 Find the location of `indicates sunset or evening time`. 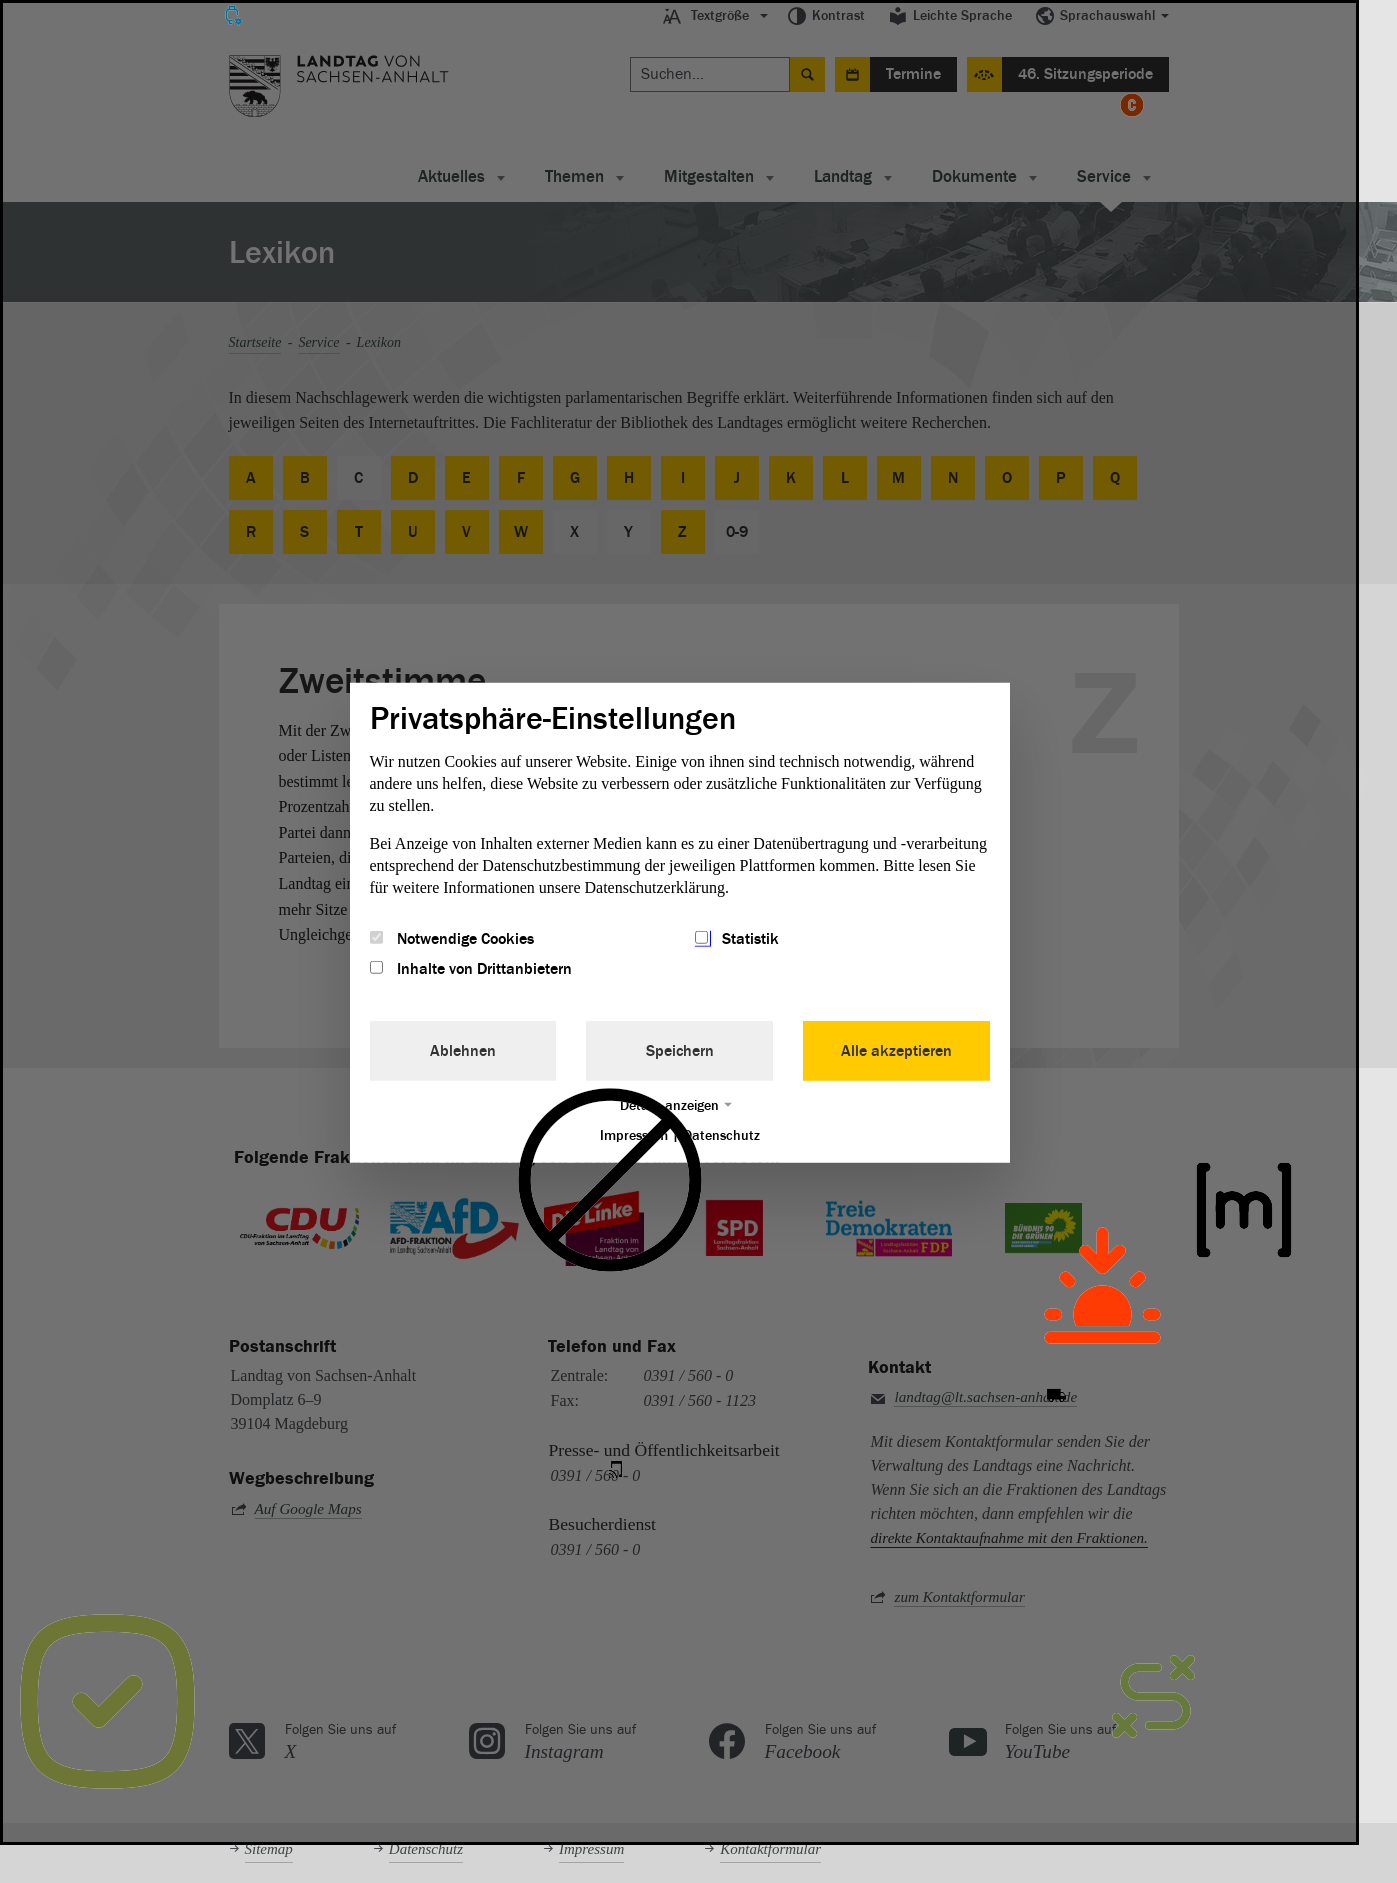

indicates sunset or evening time is located at coordinates (1102, 1285).